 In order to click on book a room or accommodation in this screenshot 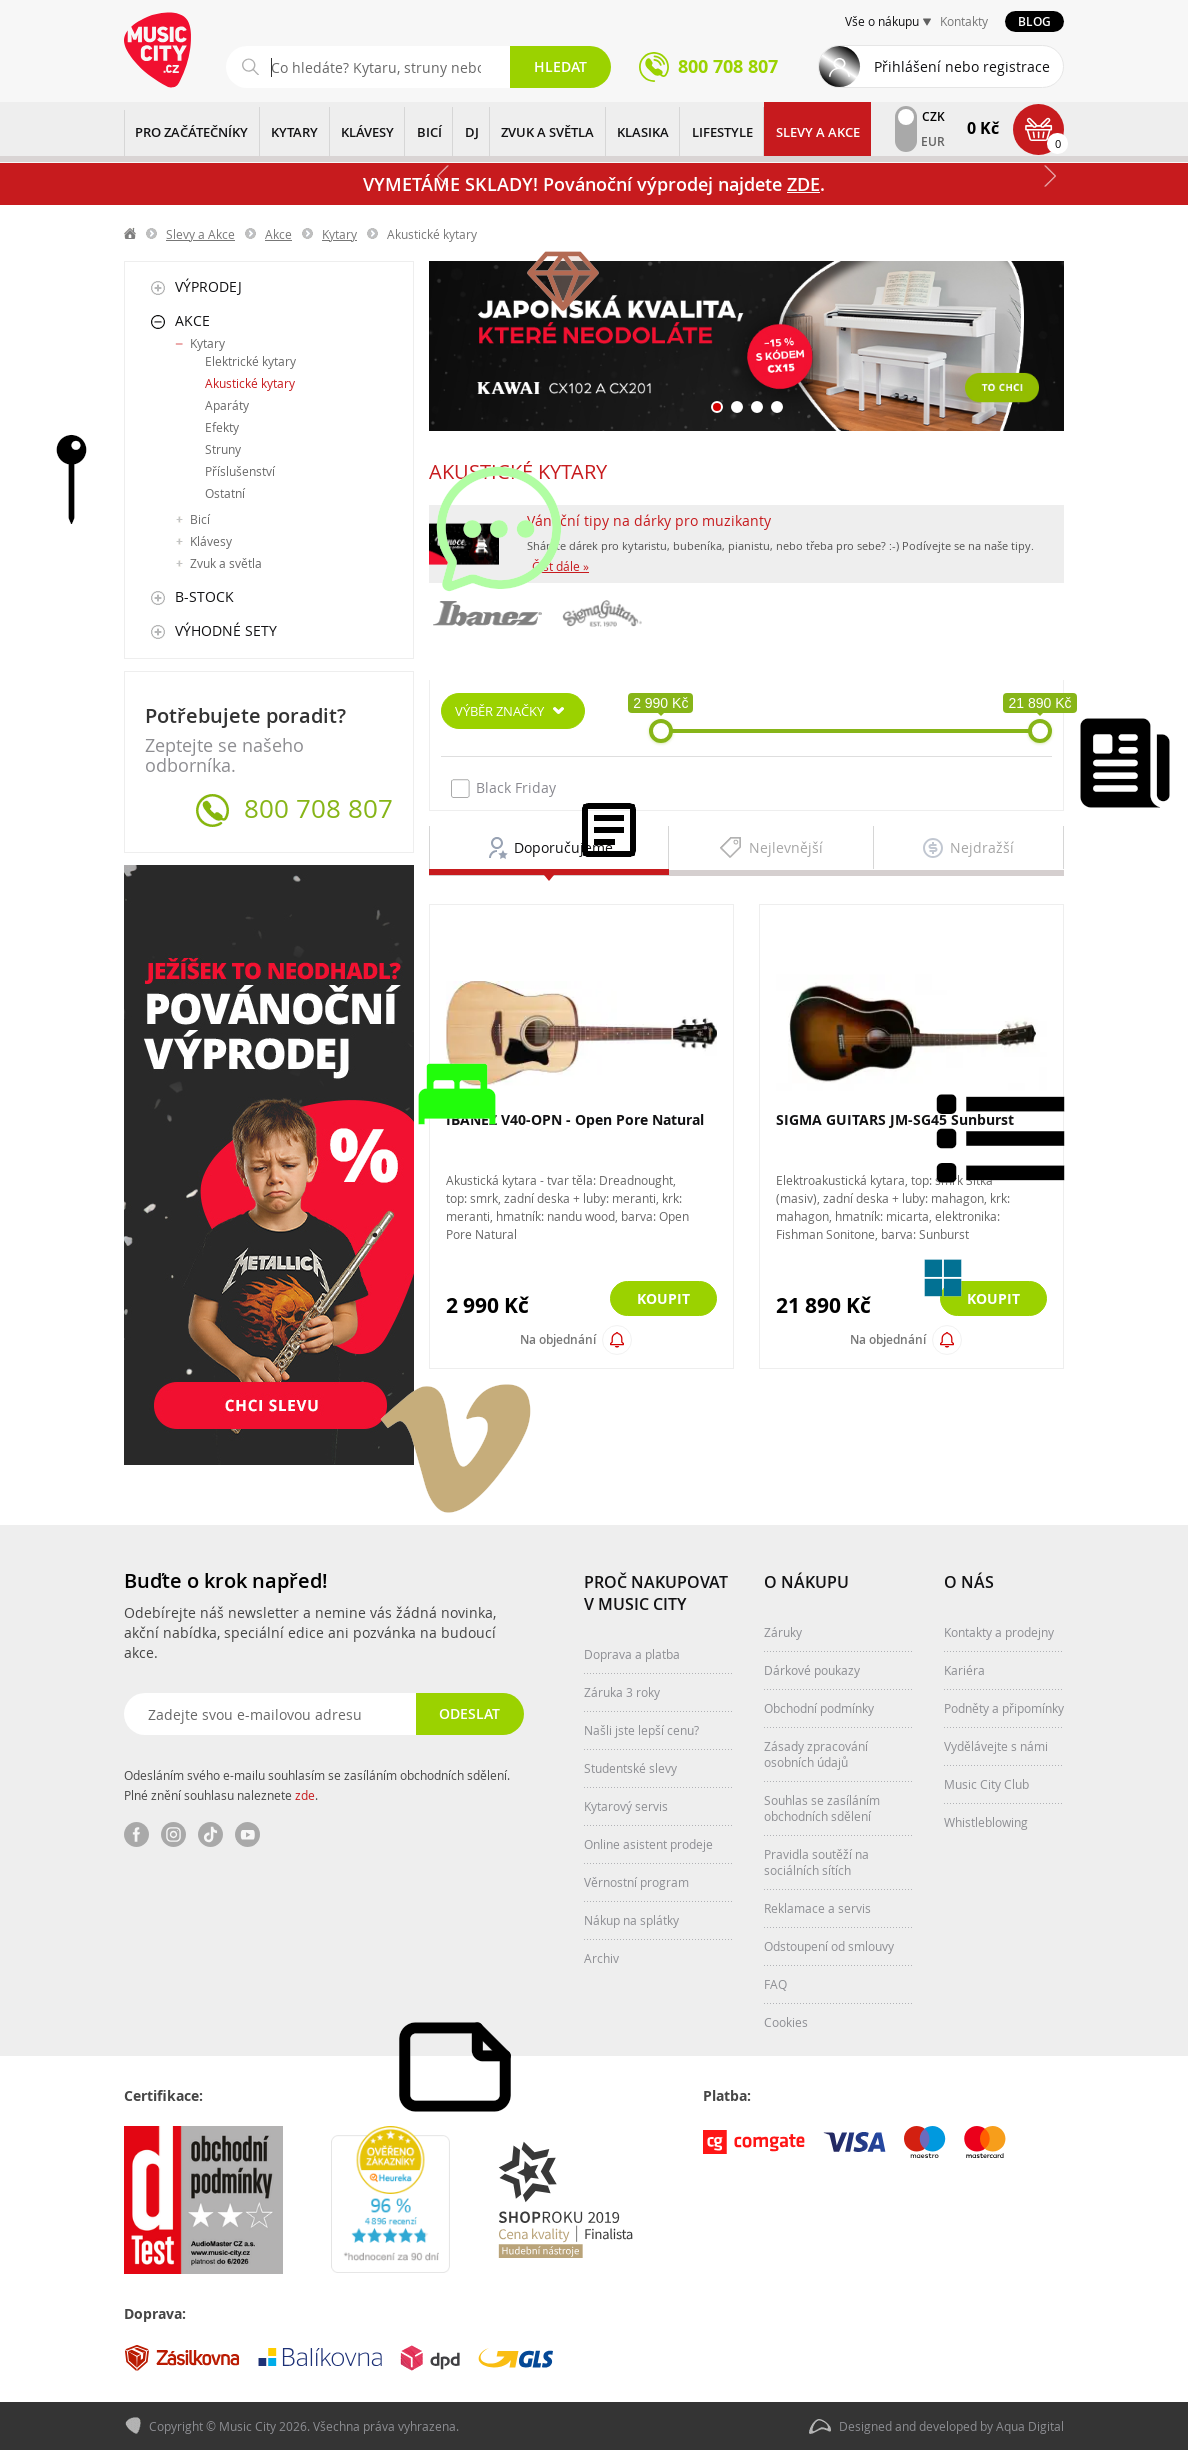, I will do `click(457, 1094)`.